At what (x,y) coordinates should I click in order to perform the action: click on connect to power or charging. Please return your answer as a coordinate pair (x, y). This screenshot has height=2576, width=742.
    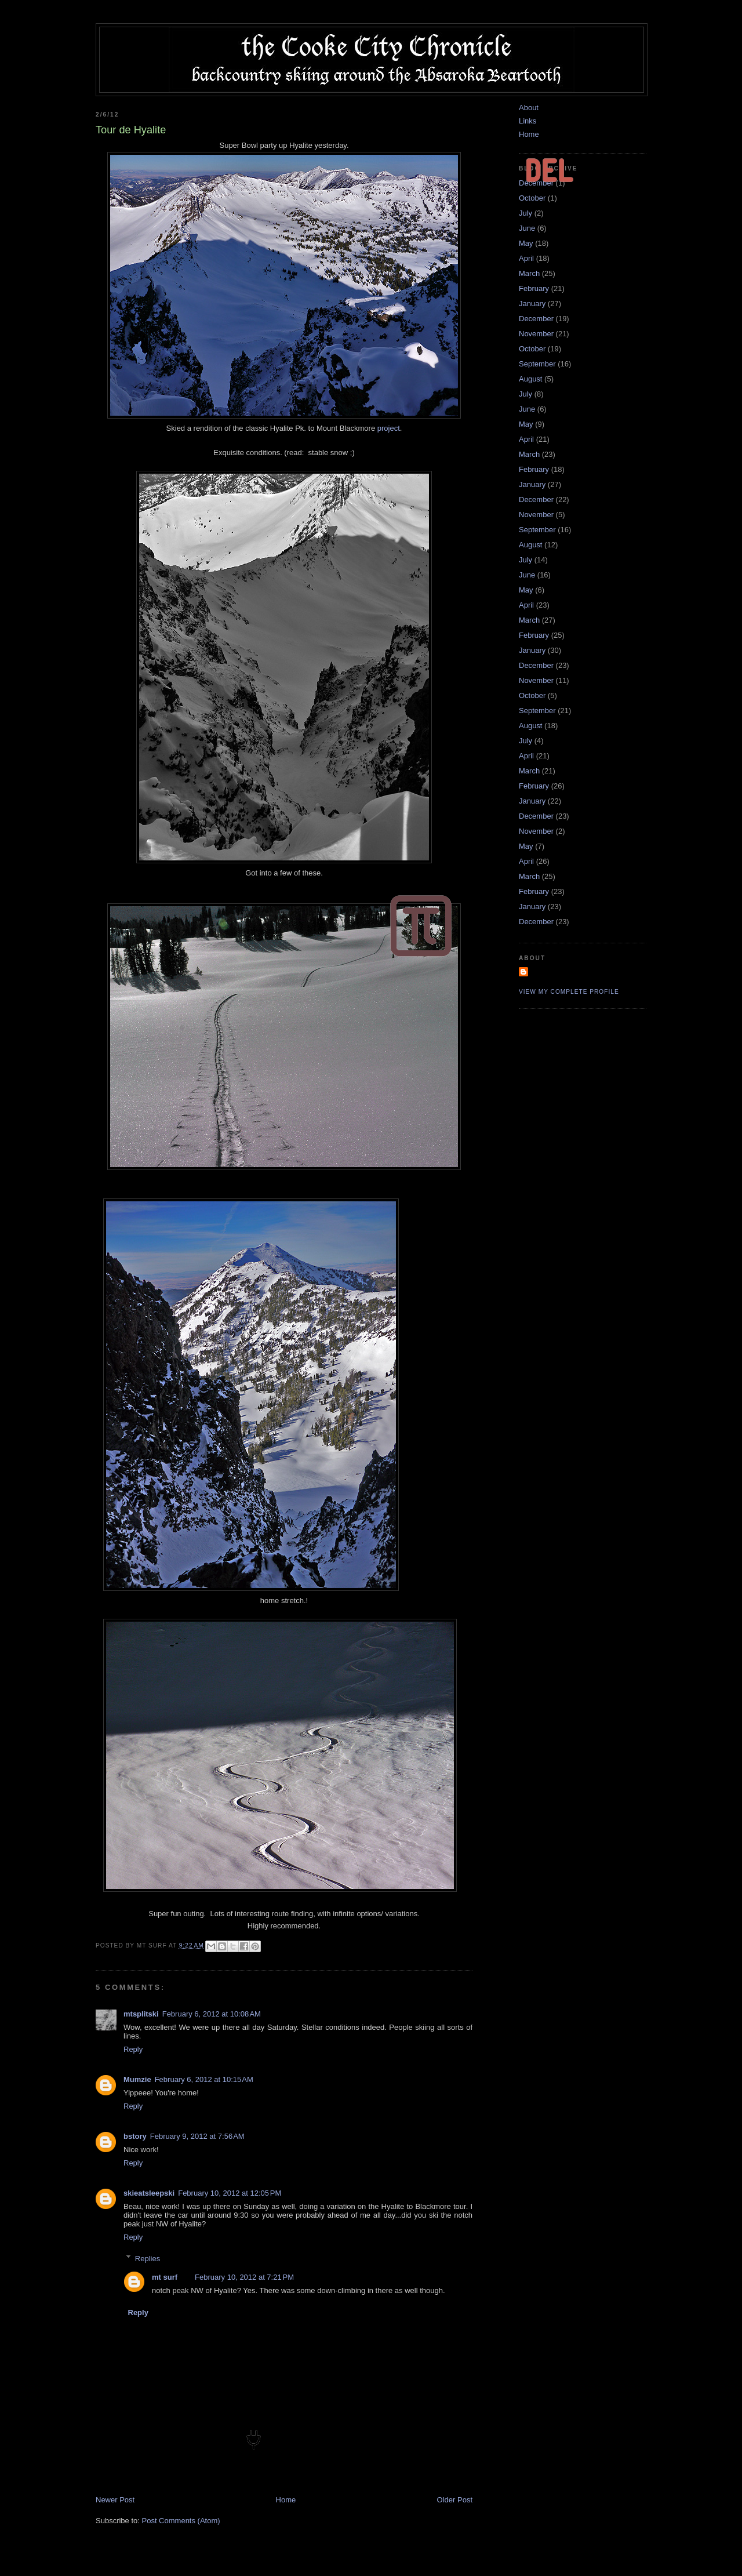
    Looking at the image, I should click on (253, 2440).